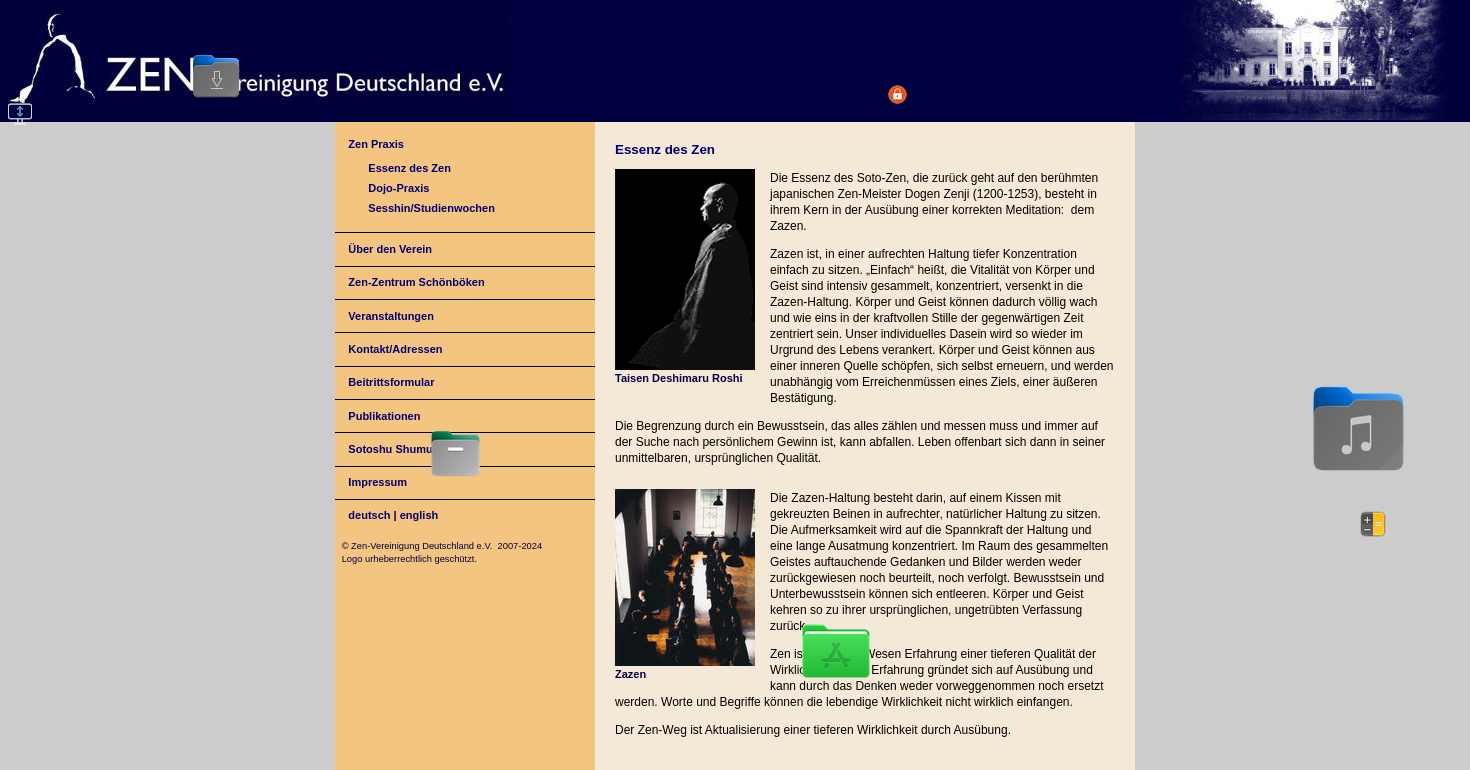 This screenshot has height=770, width=1470. Describe the element at coordinates (897, 94) in the screenshot. I see `indicates a file or folder is read-only` at that location.